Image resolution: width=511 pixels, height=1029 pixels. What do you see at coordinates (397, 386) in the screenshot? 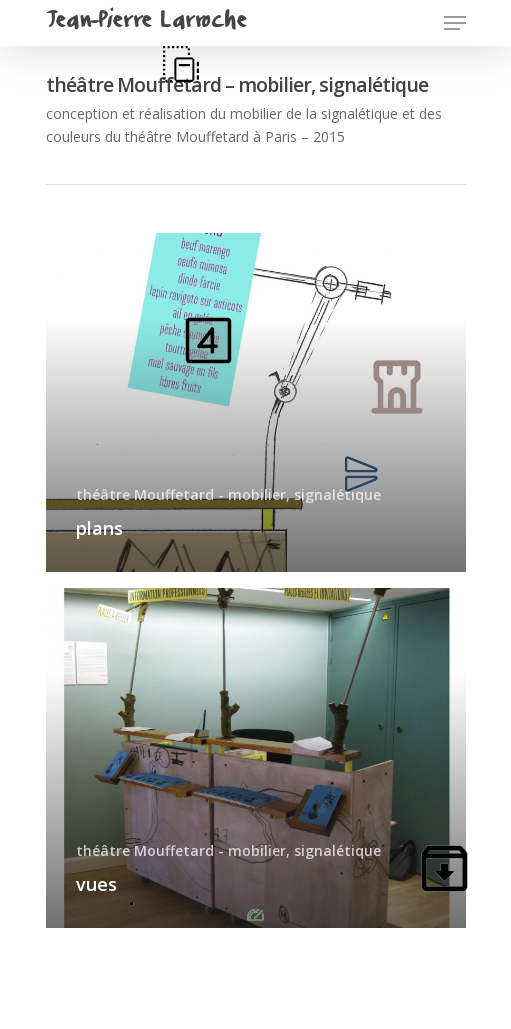
I see `access castle or fortress-themed game content` at bounding box center [397, 386].